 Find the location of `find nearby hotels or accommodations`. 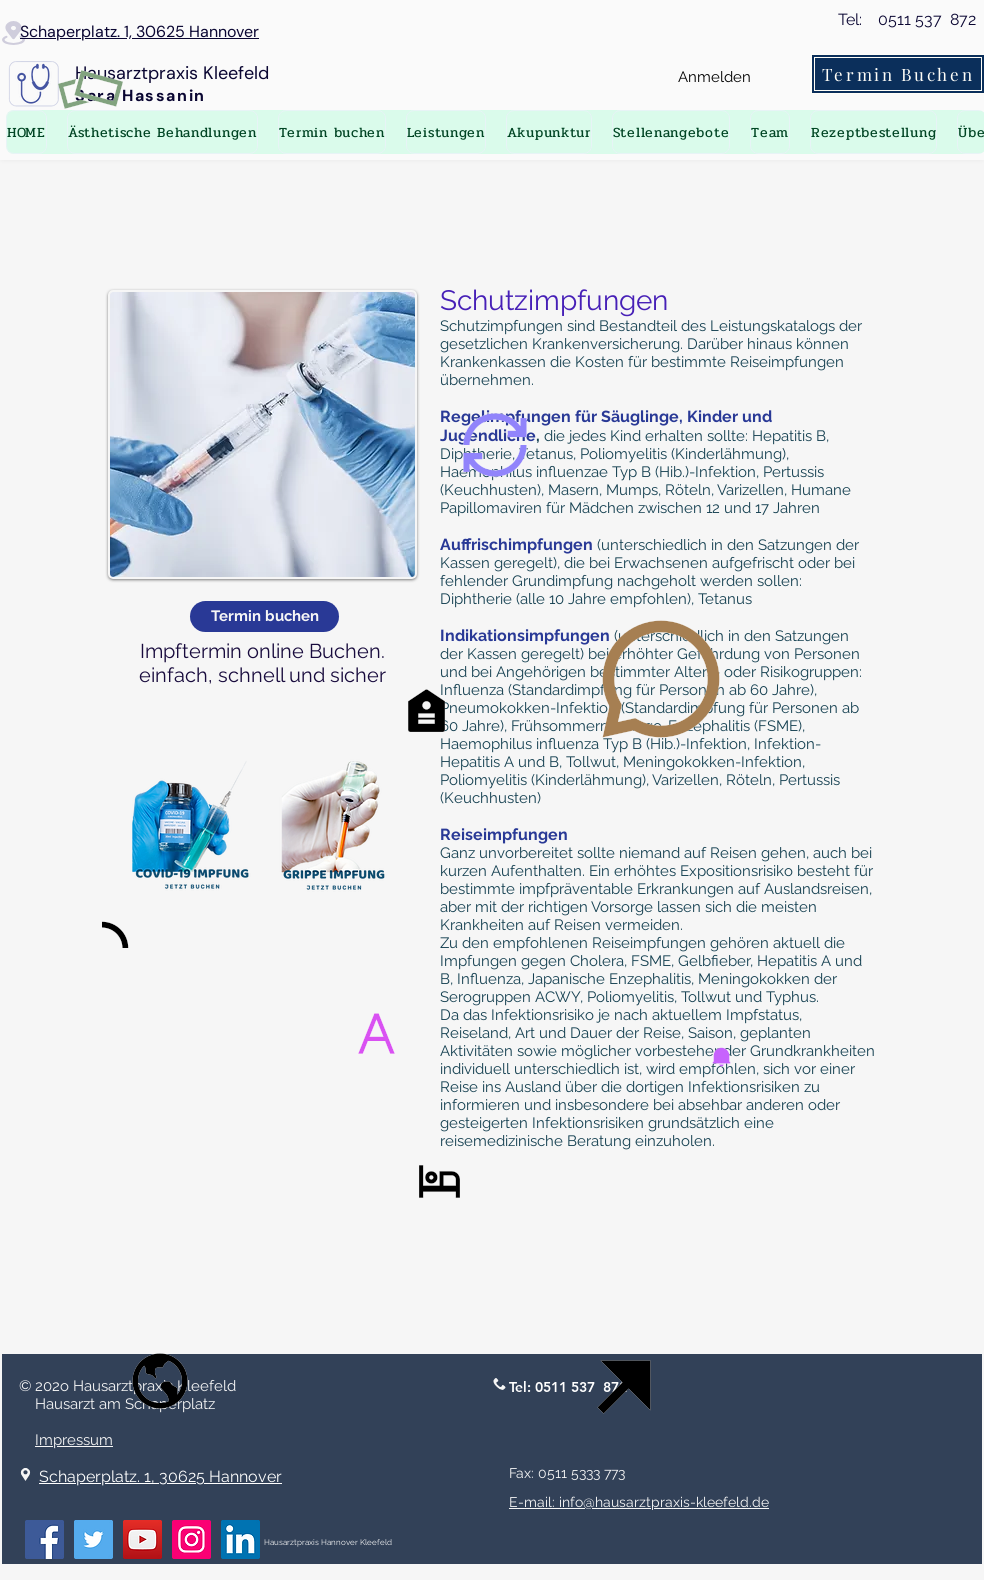

find nearby hotels or accommodations is located at coordinates (439, 1181).